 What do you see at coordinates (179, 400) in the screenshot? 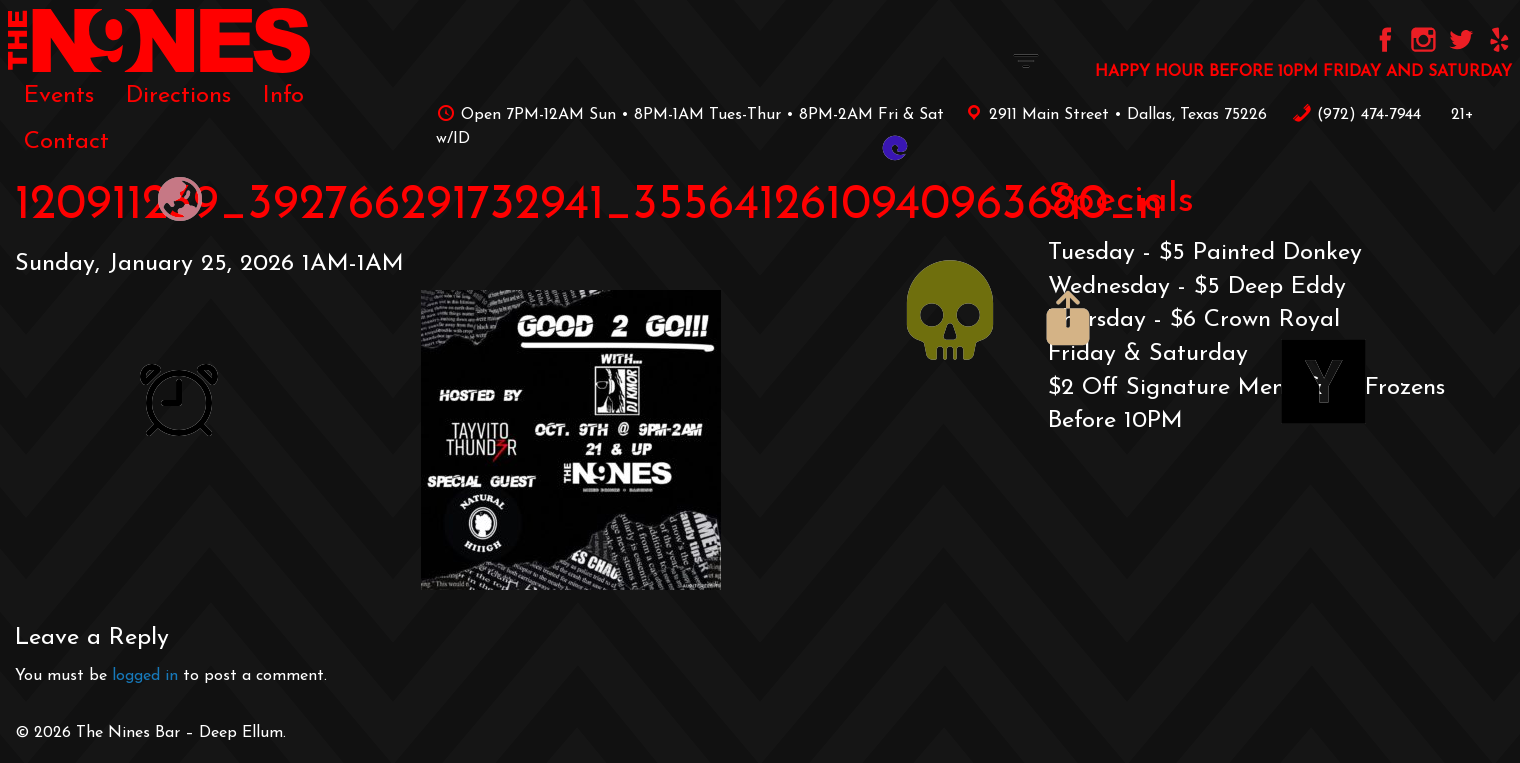
I see `set or manage alarms` at bounding box center [179, 400].